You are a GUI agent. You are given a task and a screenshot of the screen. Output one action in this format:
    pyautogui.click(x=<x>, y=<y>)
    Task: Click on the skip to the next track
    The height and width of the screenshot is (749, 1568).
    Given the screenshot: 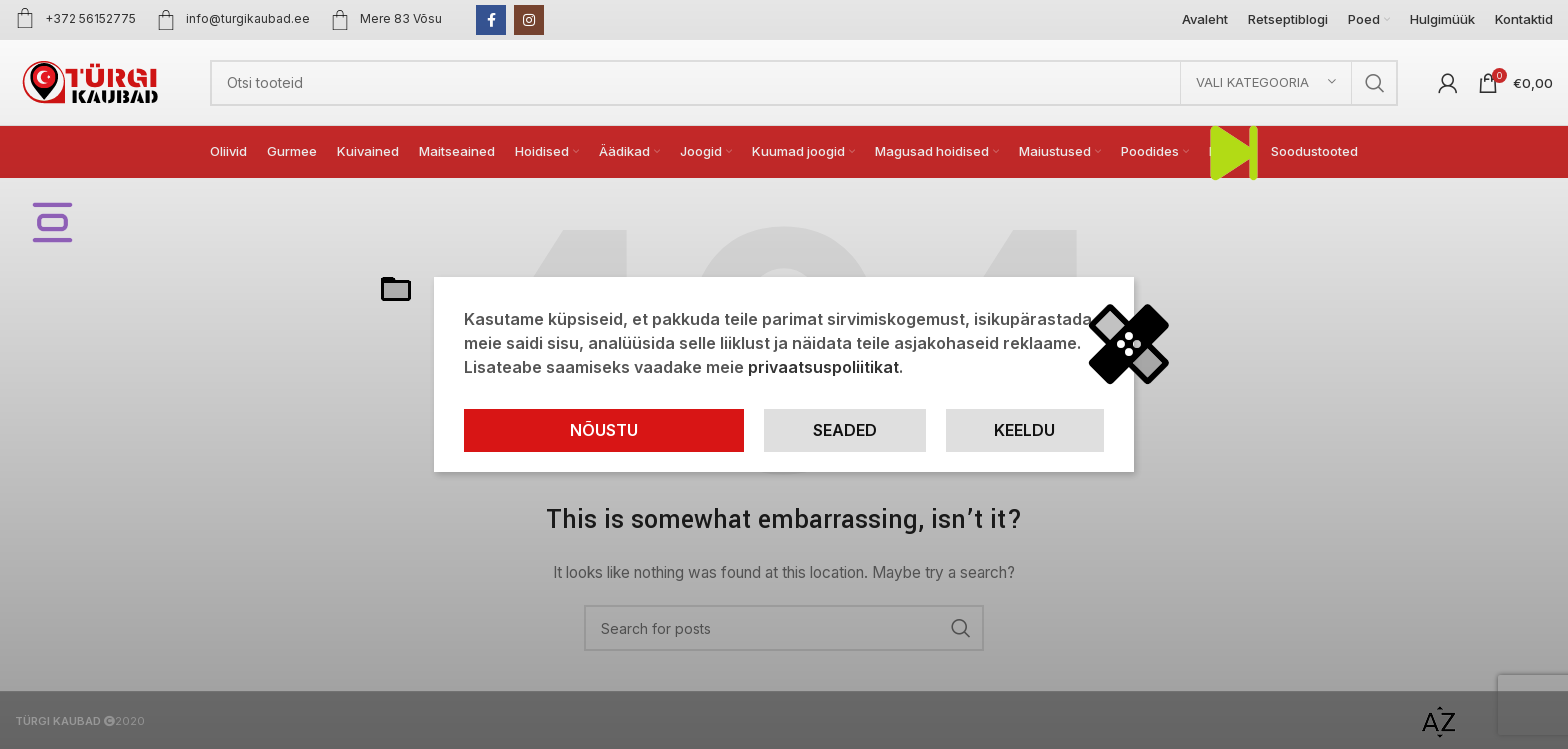 What is the action you would take?
    pyautogui.click(x=1234, y=153)
    